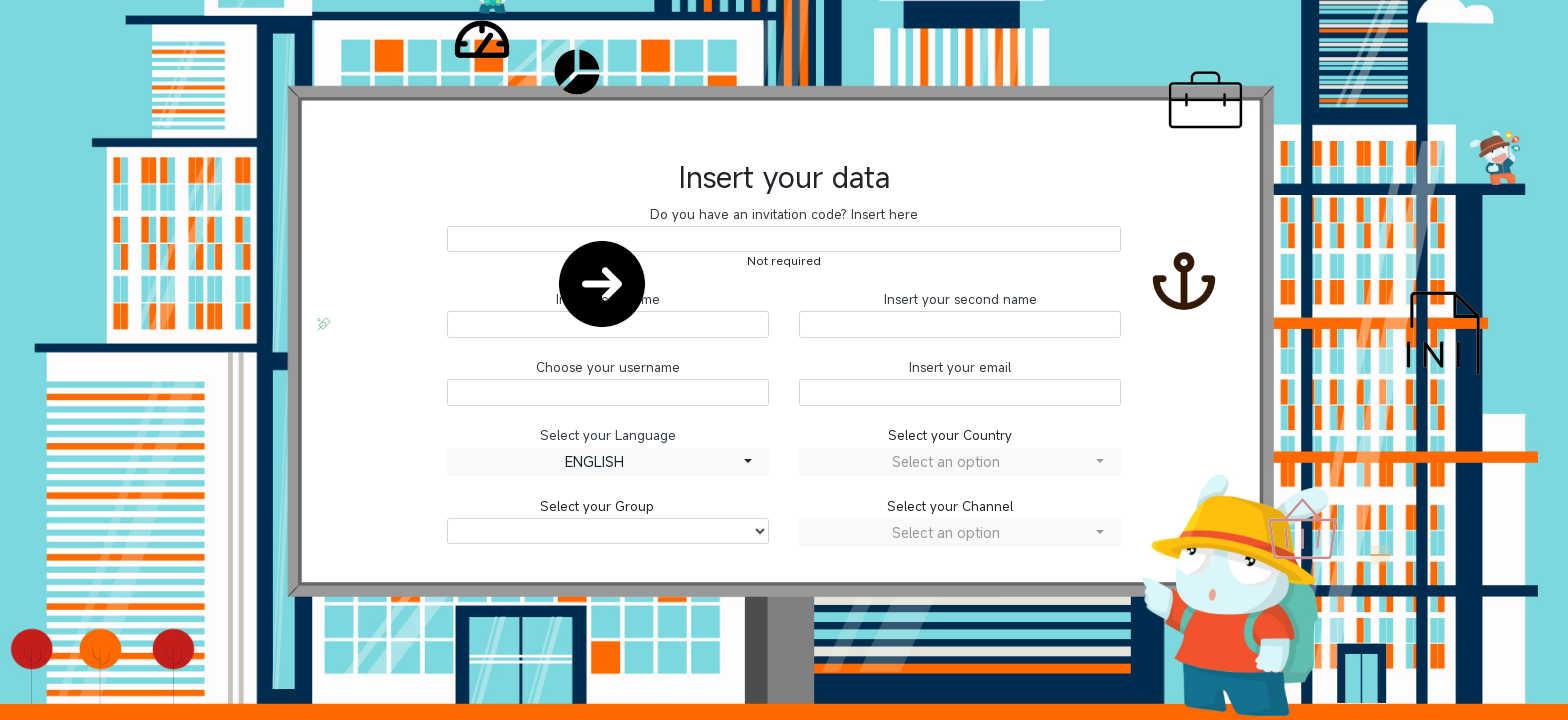 This screenshot has width=1568, height=720. Describe the element at coordinates (1184, 281) in the screenshot. I see `navigate to anchor point or bookmark` at that location.